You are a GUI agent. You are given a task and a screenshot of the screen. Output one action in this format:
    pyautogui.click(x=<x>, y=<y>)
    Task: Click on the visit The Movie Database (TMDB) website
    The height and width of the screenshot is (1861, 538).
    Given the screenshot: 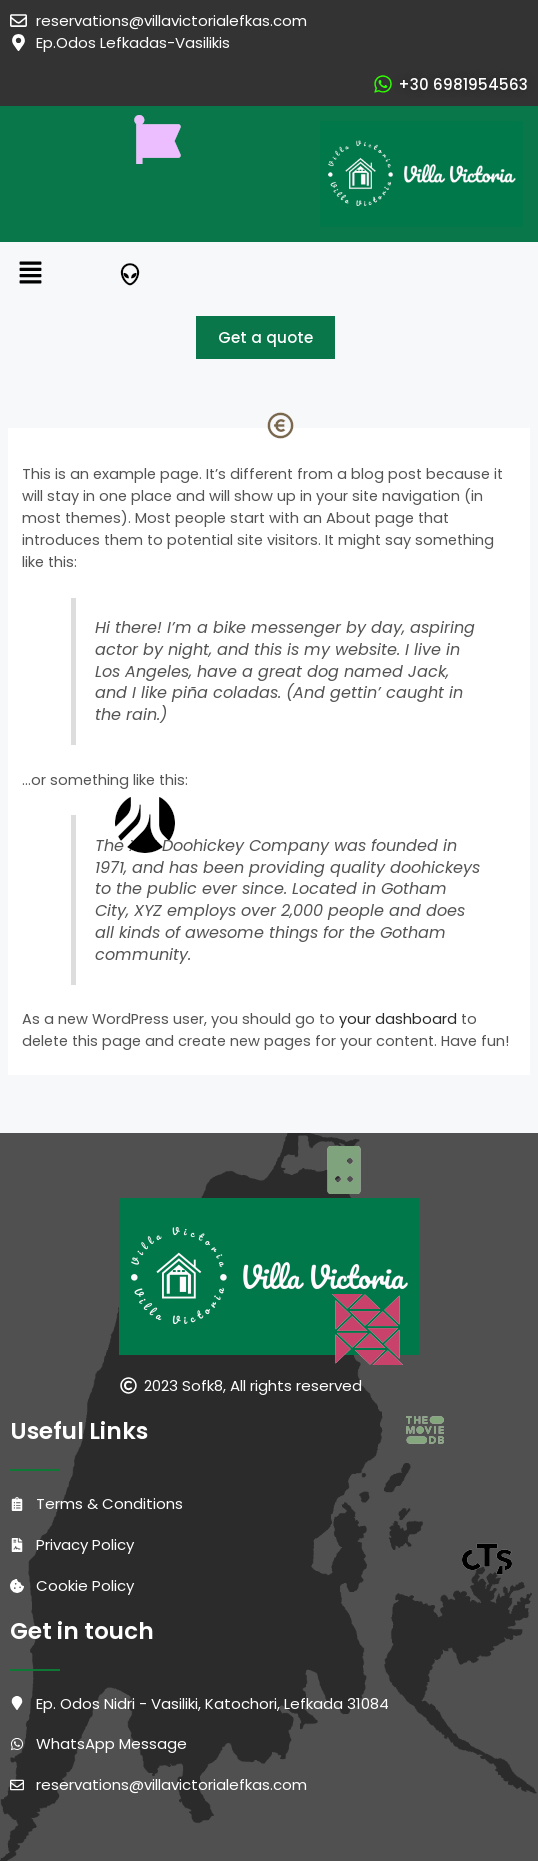 What is the action you would take?
    pyautogui.click(x=425, y=1430)
    